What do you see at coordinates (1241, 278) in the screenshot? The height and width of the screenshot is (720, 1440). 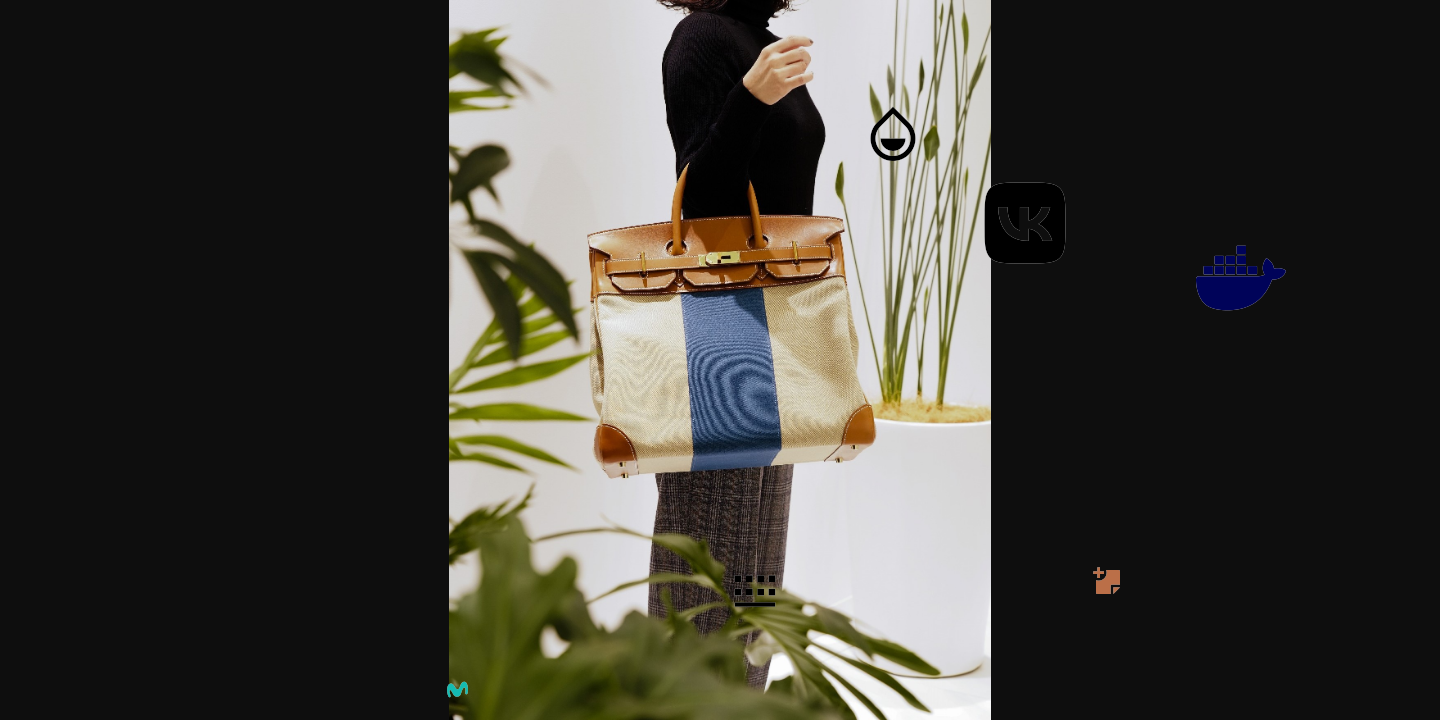 I see `open Docker container management` at bounding box center [1241, 278].